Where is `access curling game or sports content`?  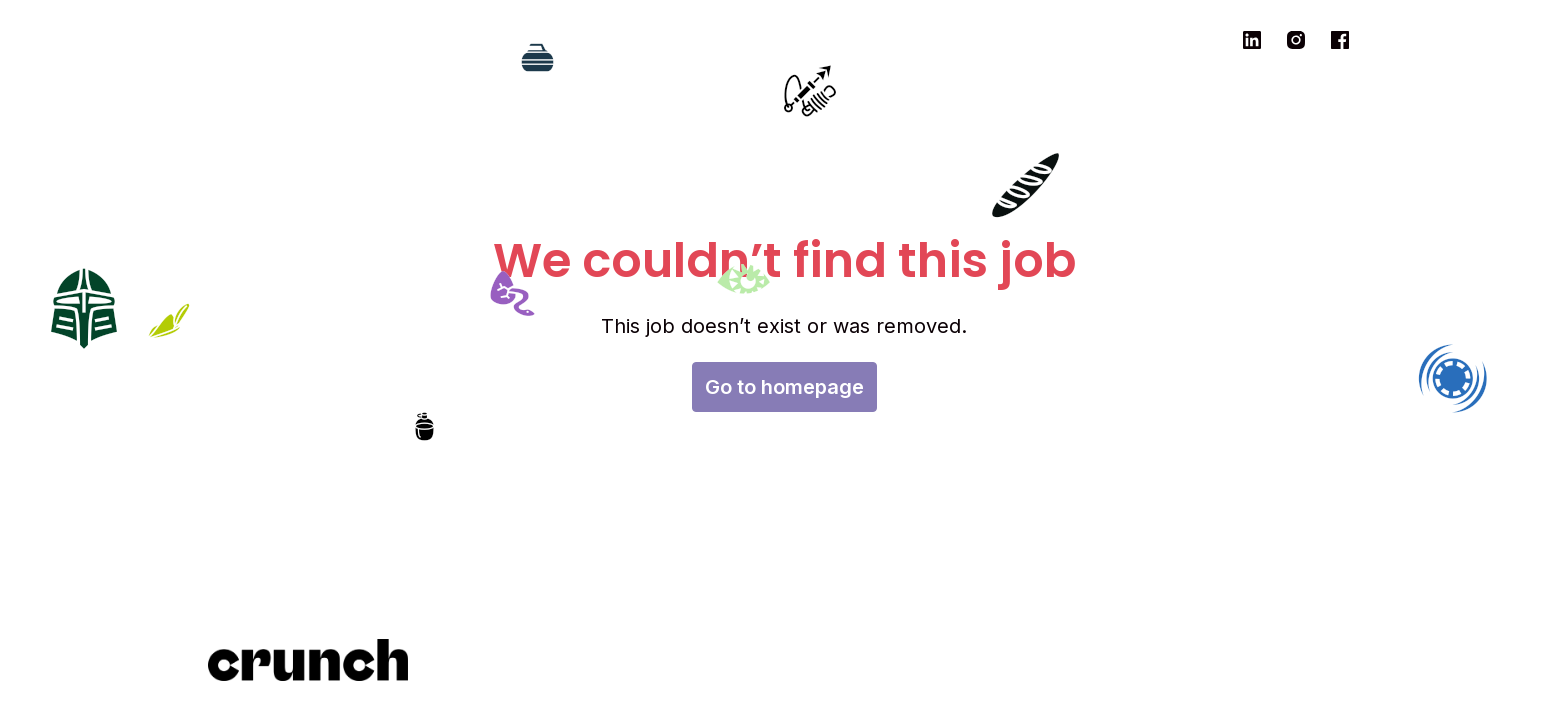
access curling game or sports content is located at coordinates (537, 55).